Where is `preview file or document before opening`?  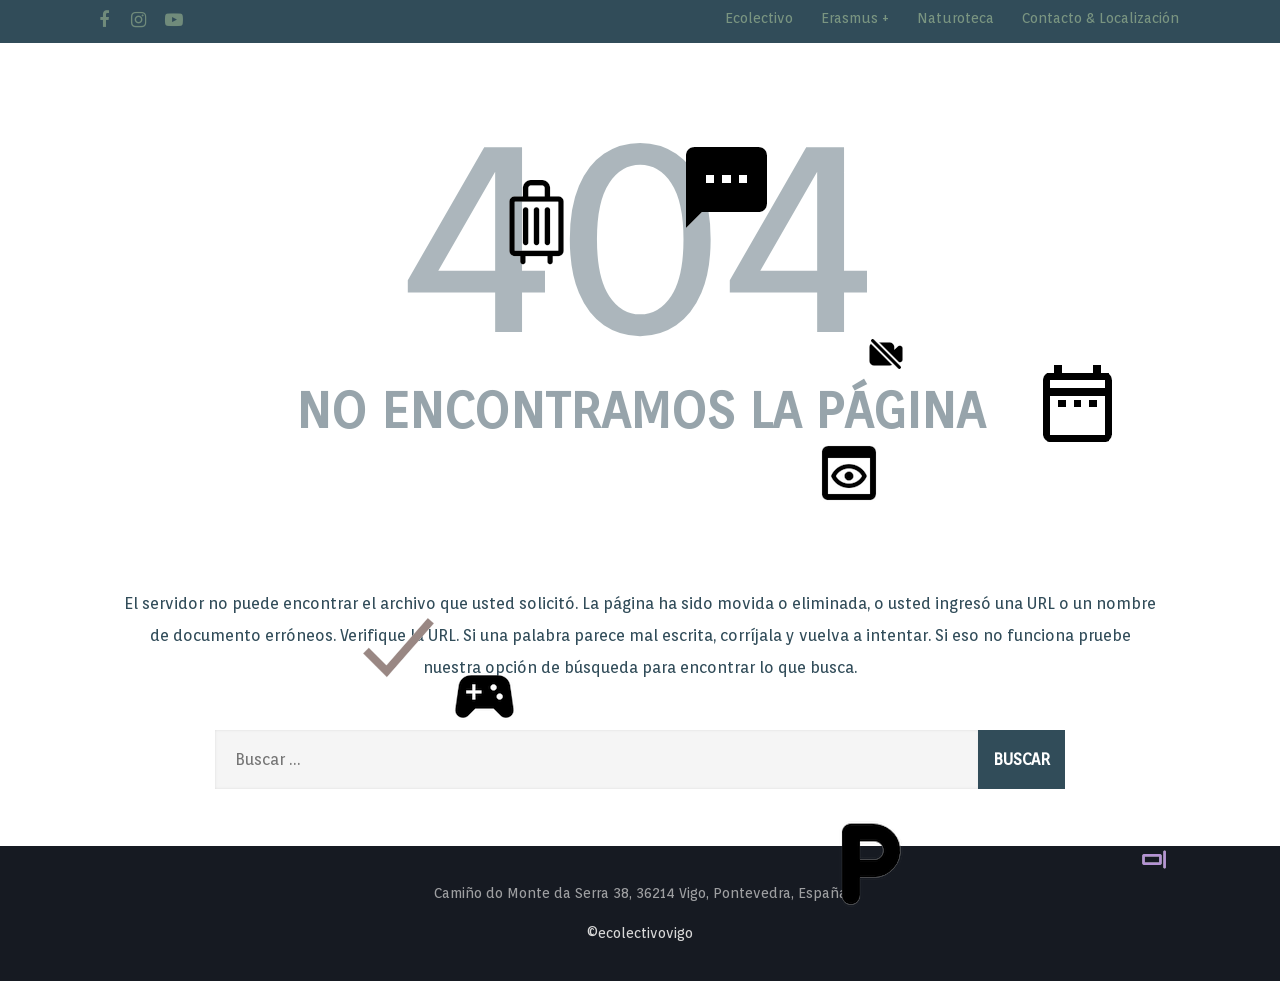
preview file or document before opening is located at coordinates (849, 473).